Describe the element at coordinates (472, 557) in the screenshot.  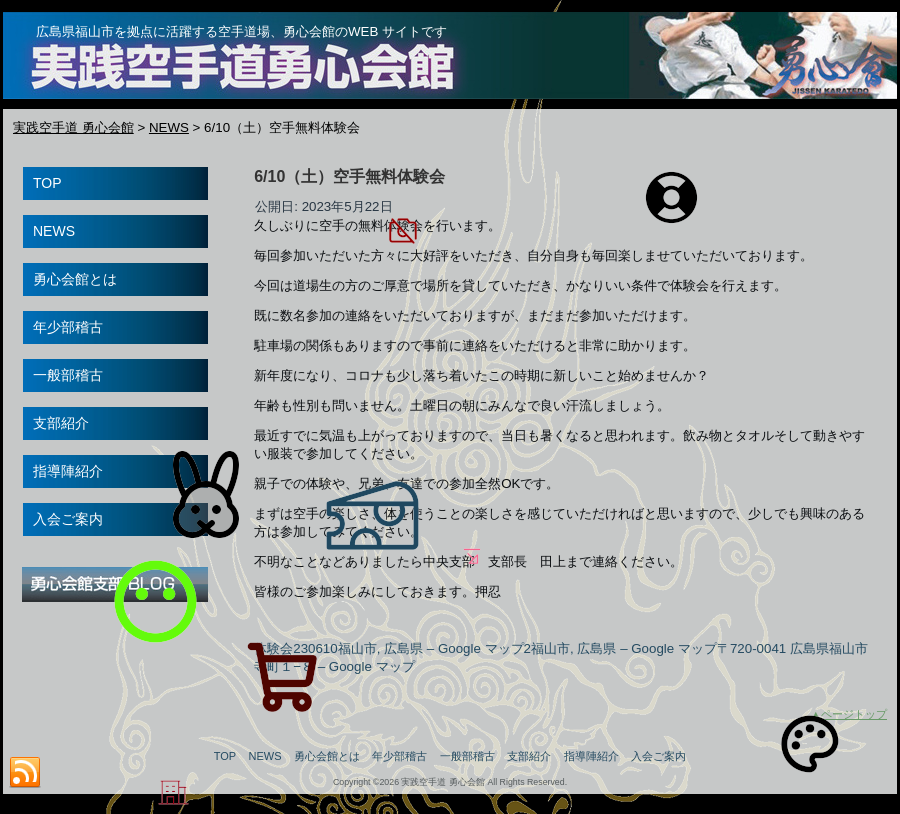
I see `move item to bottom-right corner` at that location.